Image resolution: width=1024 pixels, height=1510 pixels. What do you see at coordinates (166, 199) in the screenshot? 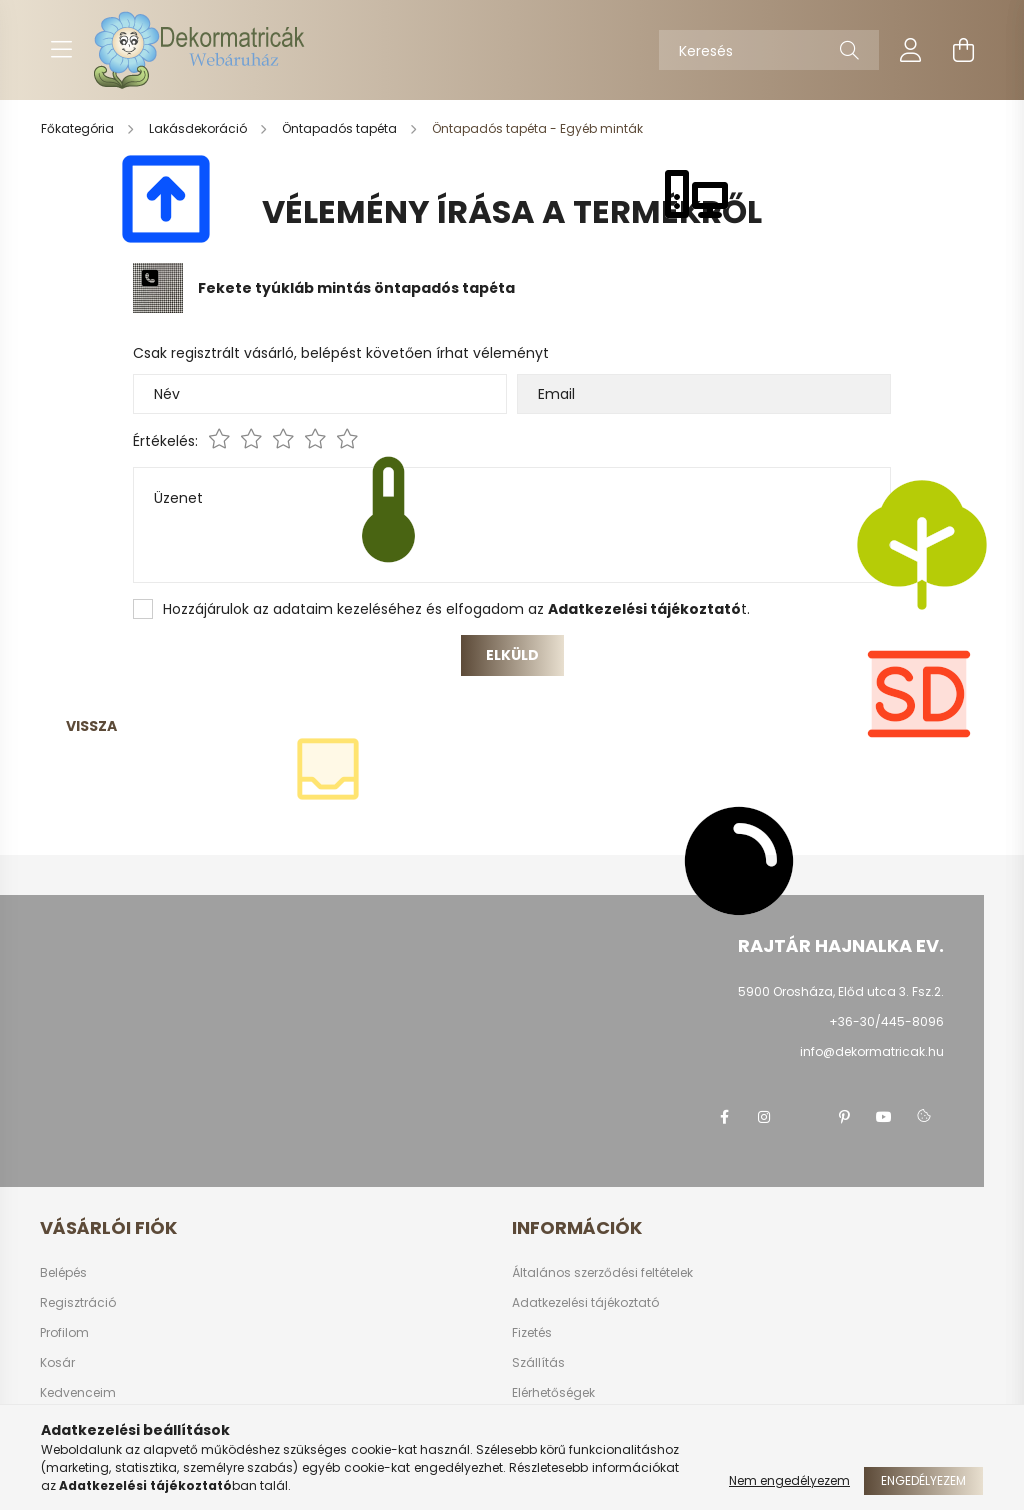
I see `upload a file or document` at bounding box center [166, 199].